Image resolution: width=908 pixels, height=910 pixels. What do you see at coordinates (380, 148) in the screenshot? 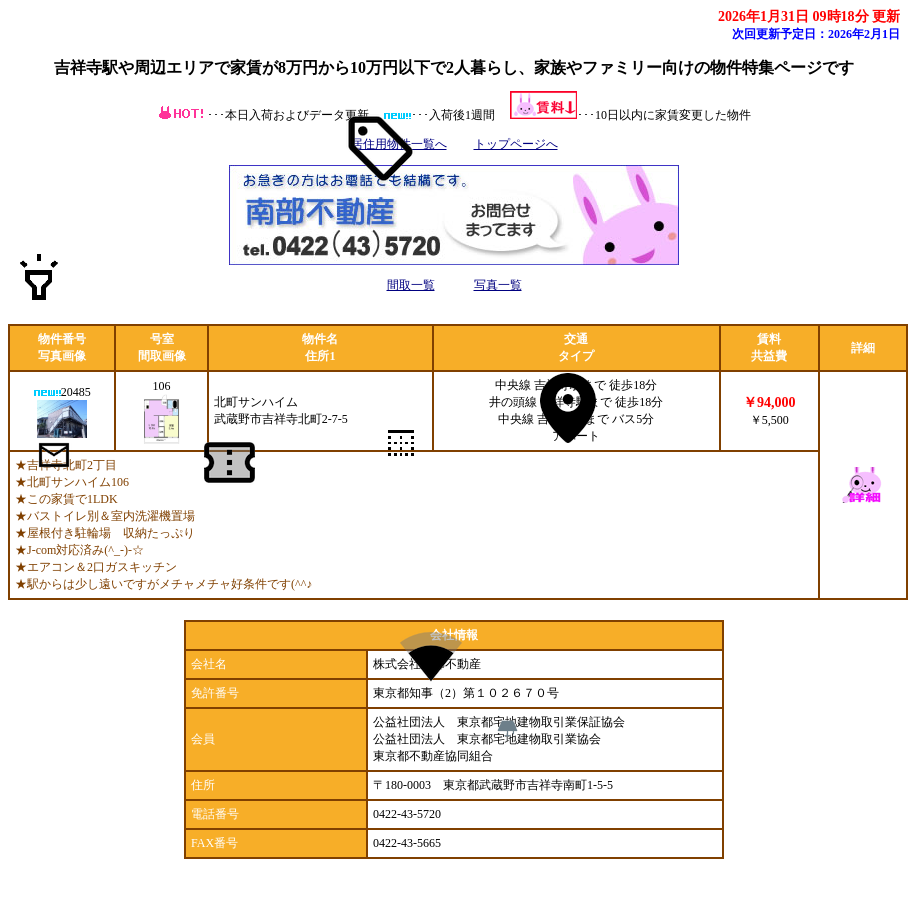
I see `add or view tags for an item` at bounding box center [380, 148].